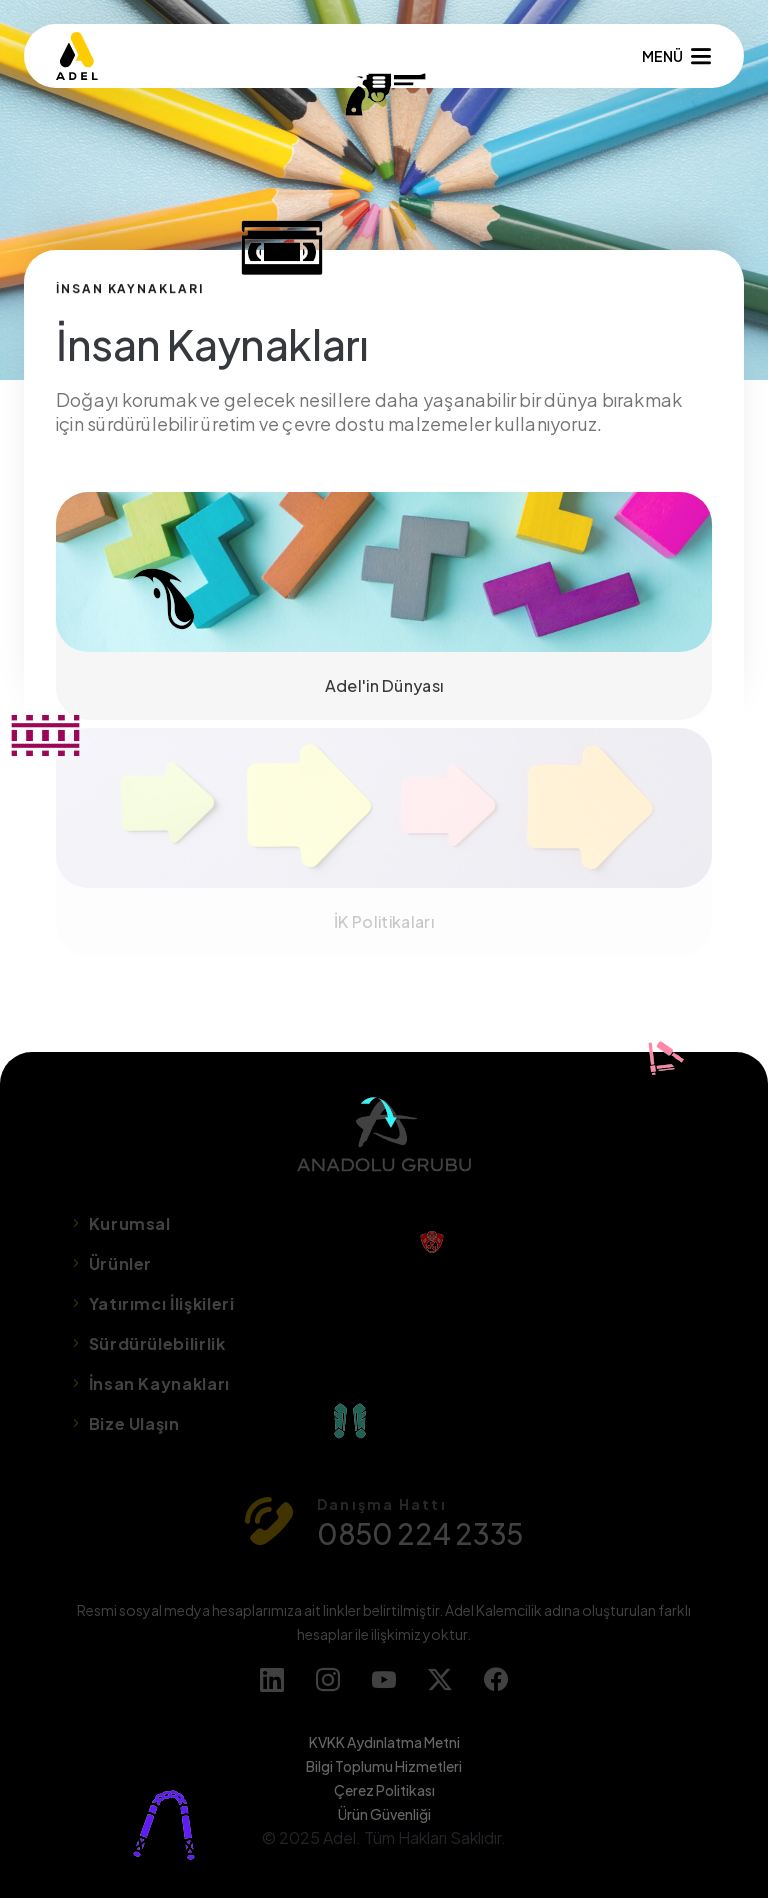  Describe the element at coordinates (666, 1058) in the screenshot. I see `woodworking tools or crafting section` at that location.